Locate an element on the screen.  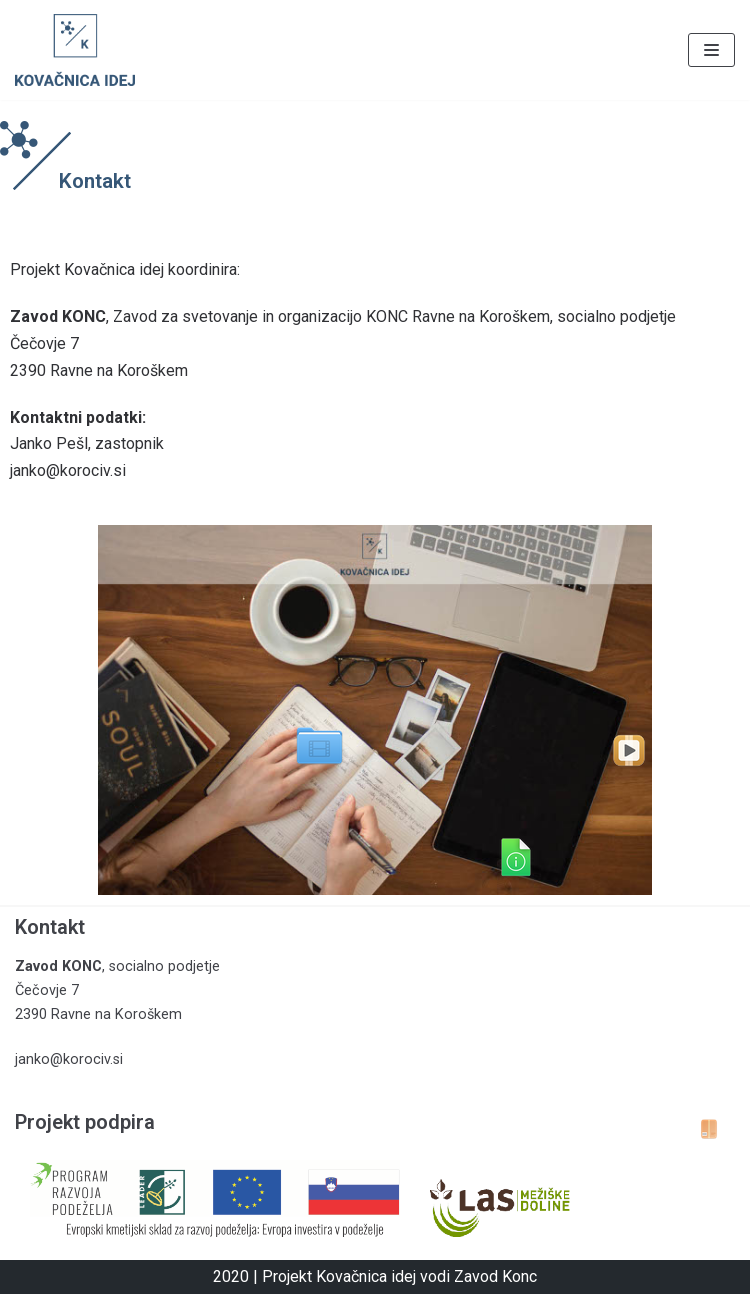
open your movies folder is located at coordinates (319, 745).